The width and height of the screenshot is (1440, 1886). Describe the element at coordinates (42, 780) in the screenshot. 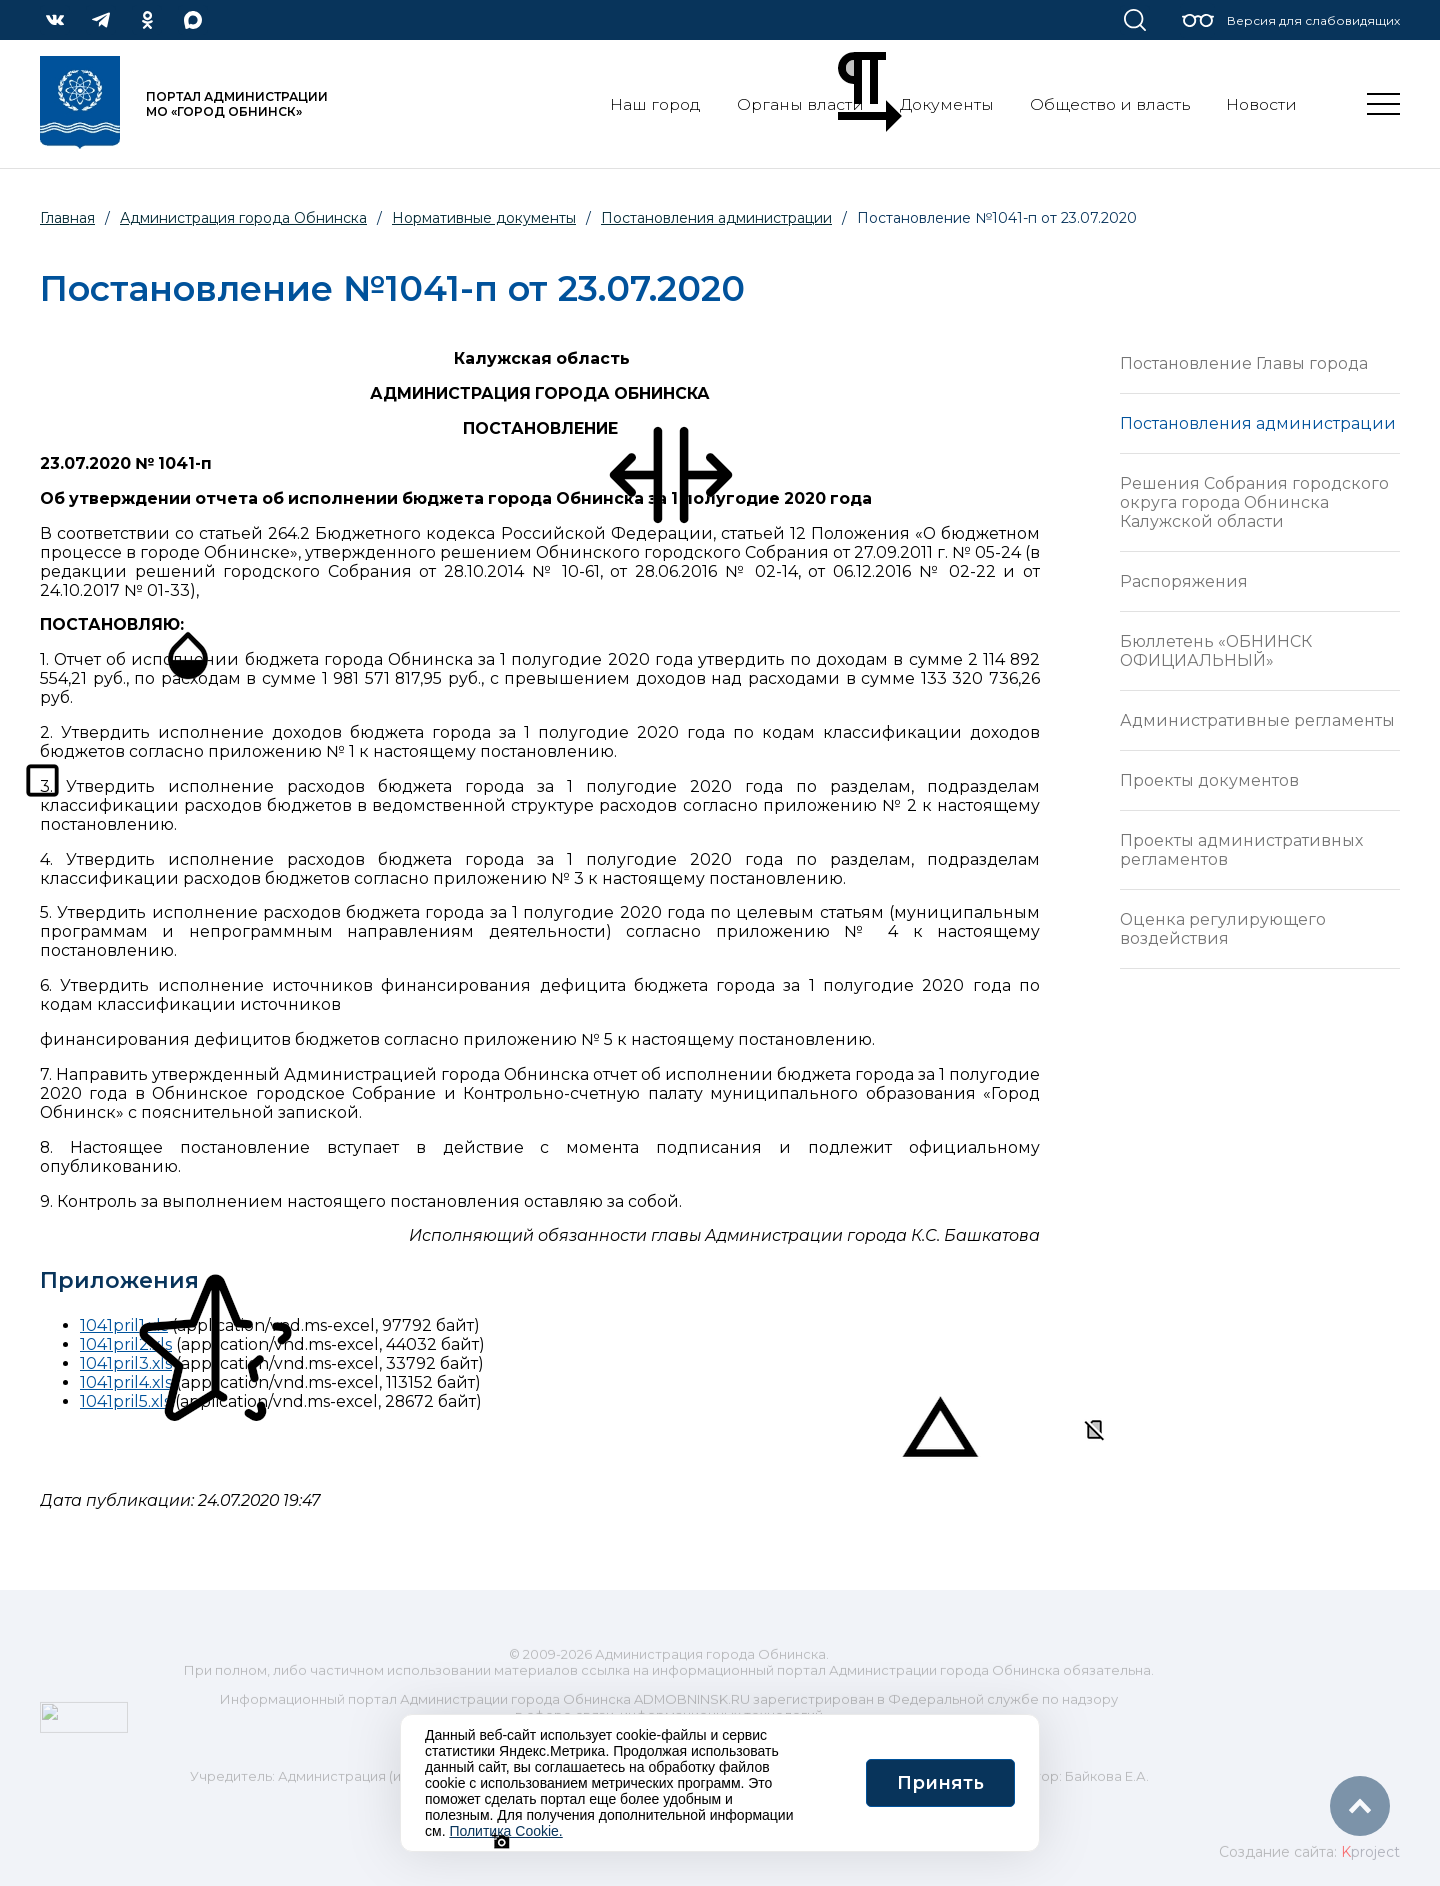

I see `stop media playback` at that location.